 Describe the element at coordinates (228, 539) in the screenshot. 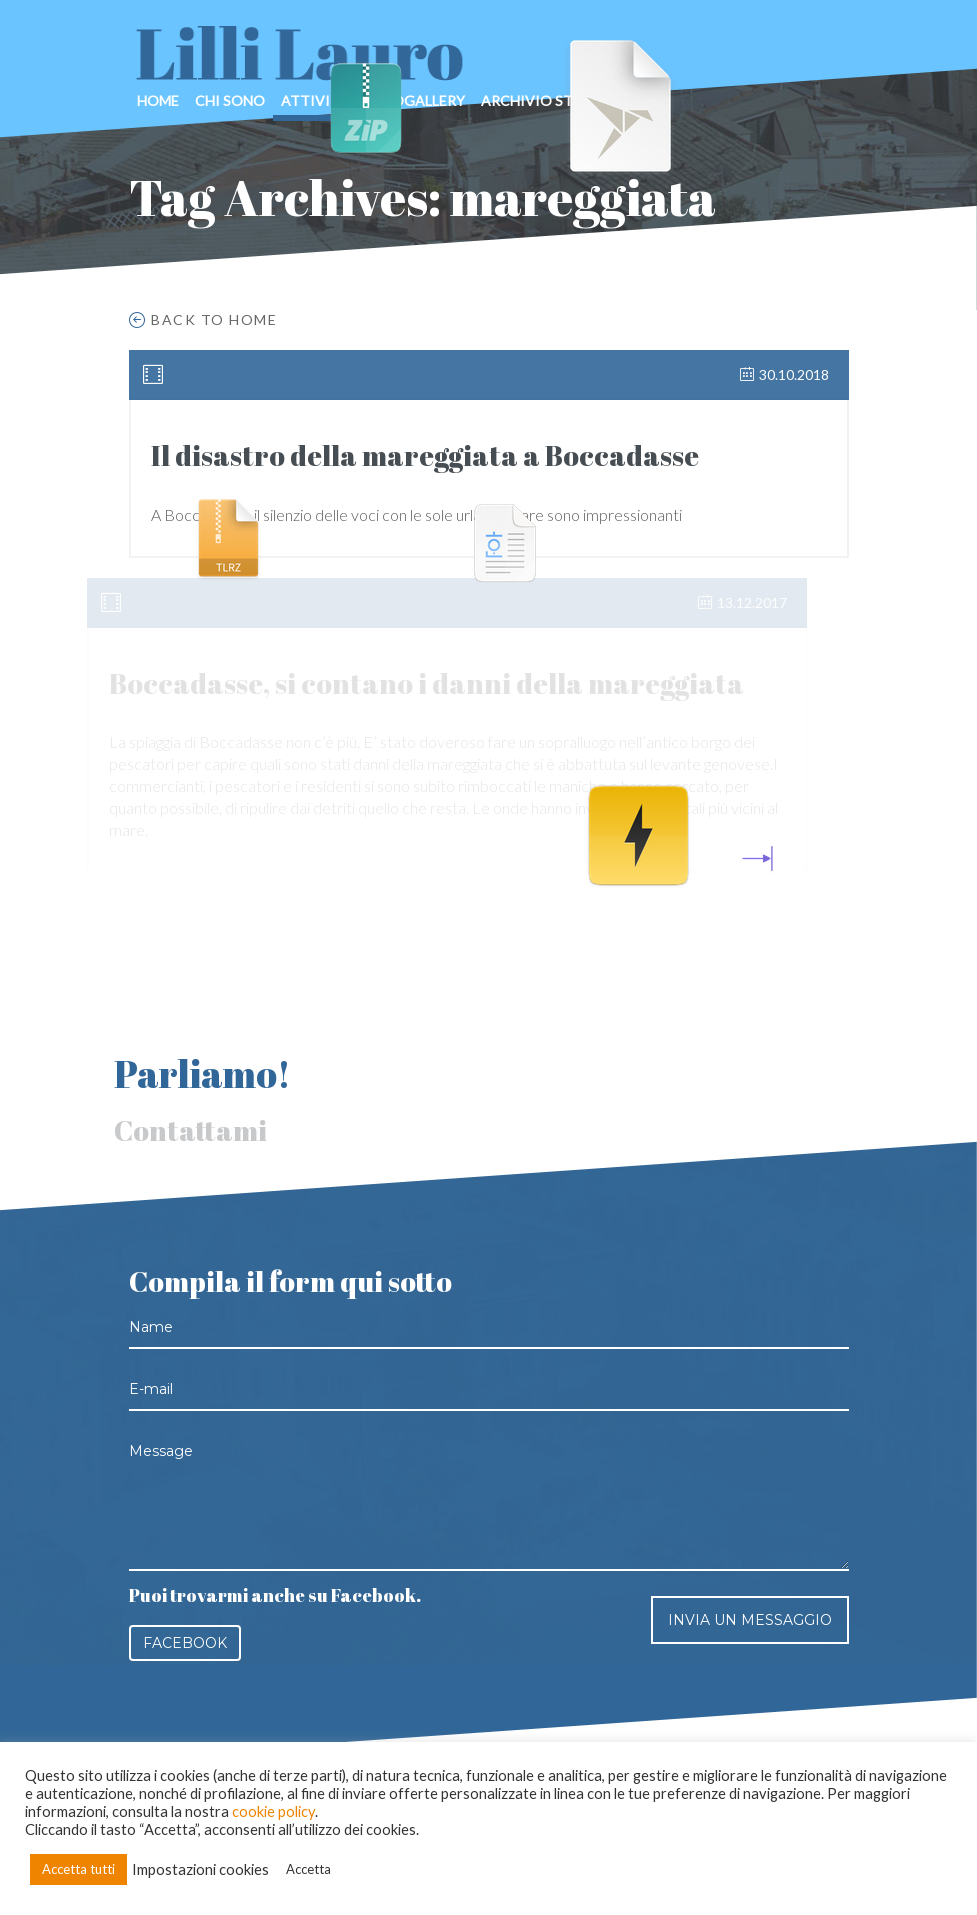

I see `an lrzip-compressed tar archive file` at that location.